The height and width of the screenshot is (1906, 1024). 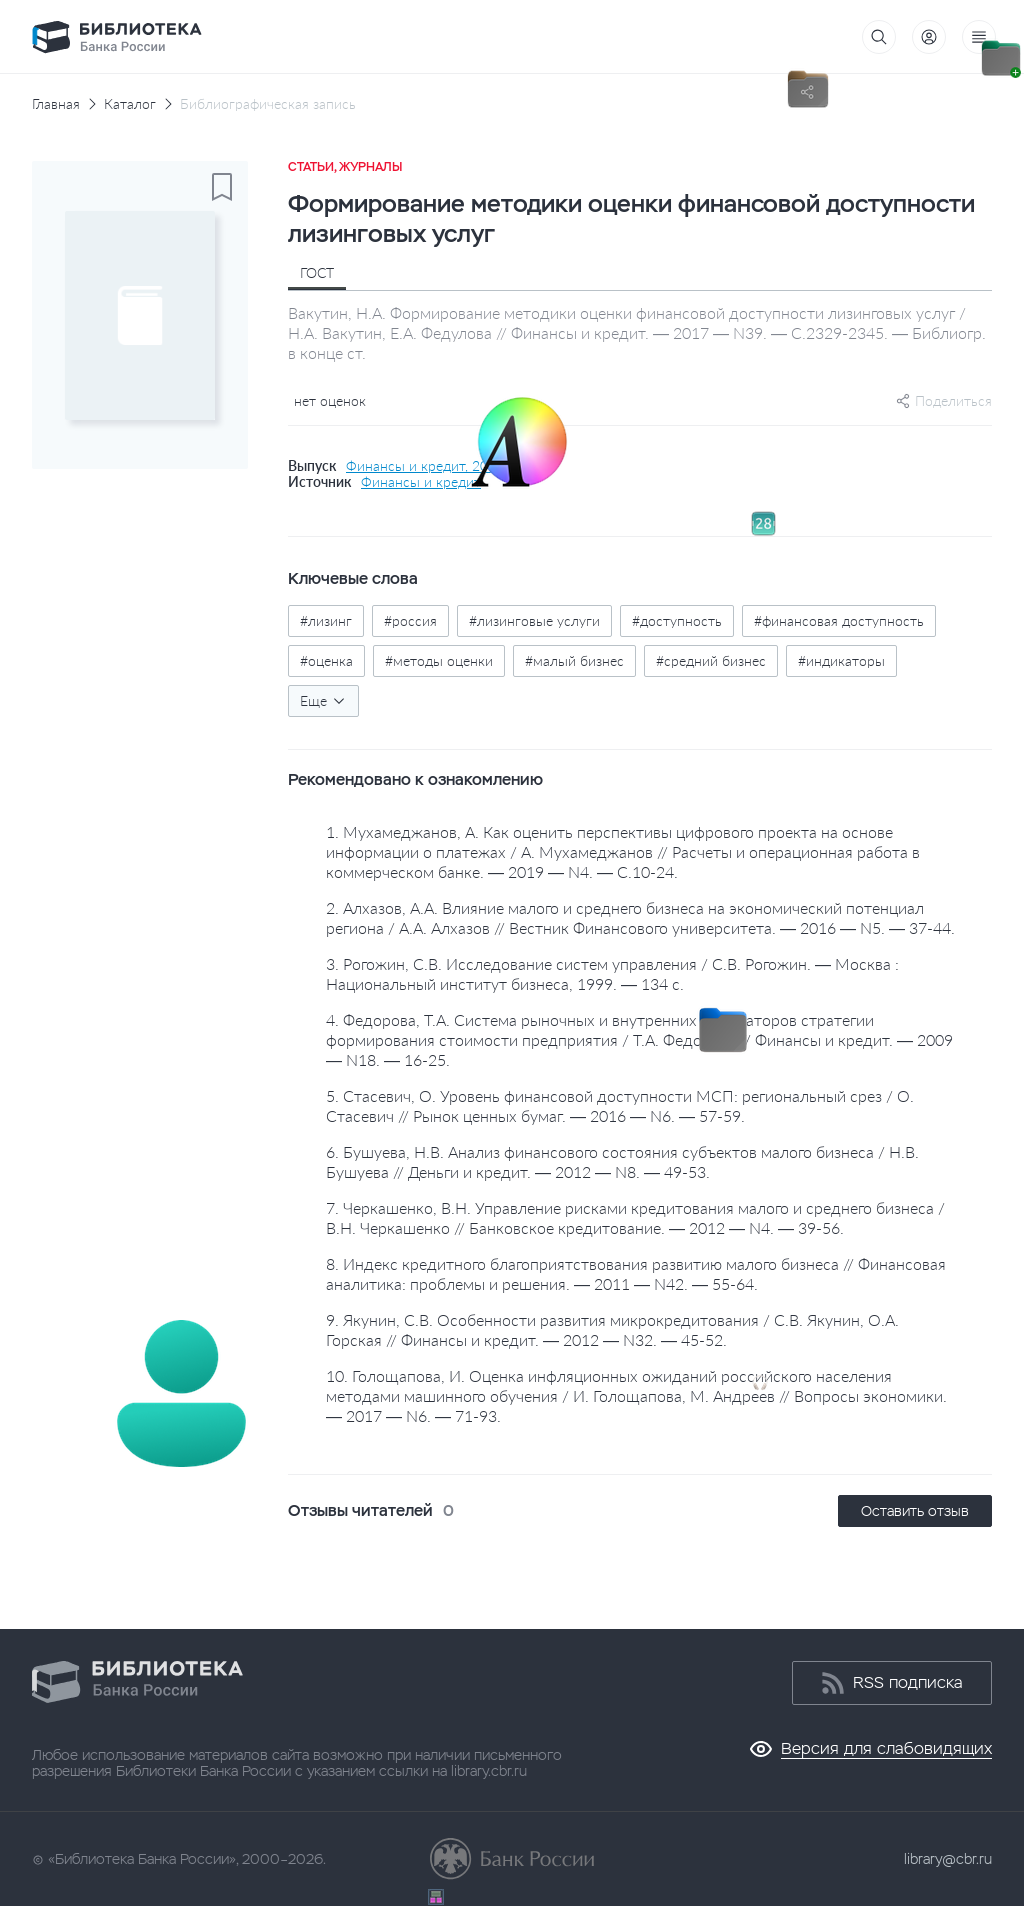 What do you see at coordinates (808, 89) in the screenshot?
I see `open your public shared folder` at bounding box center [808, 89].